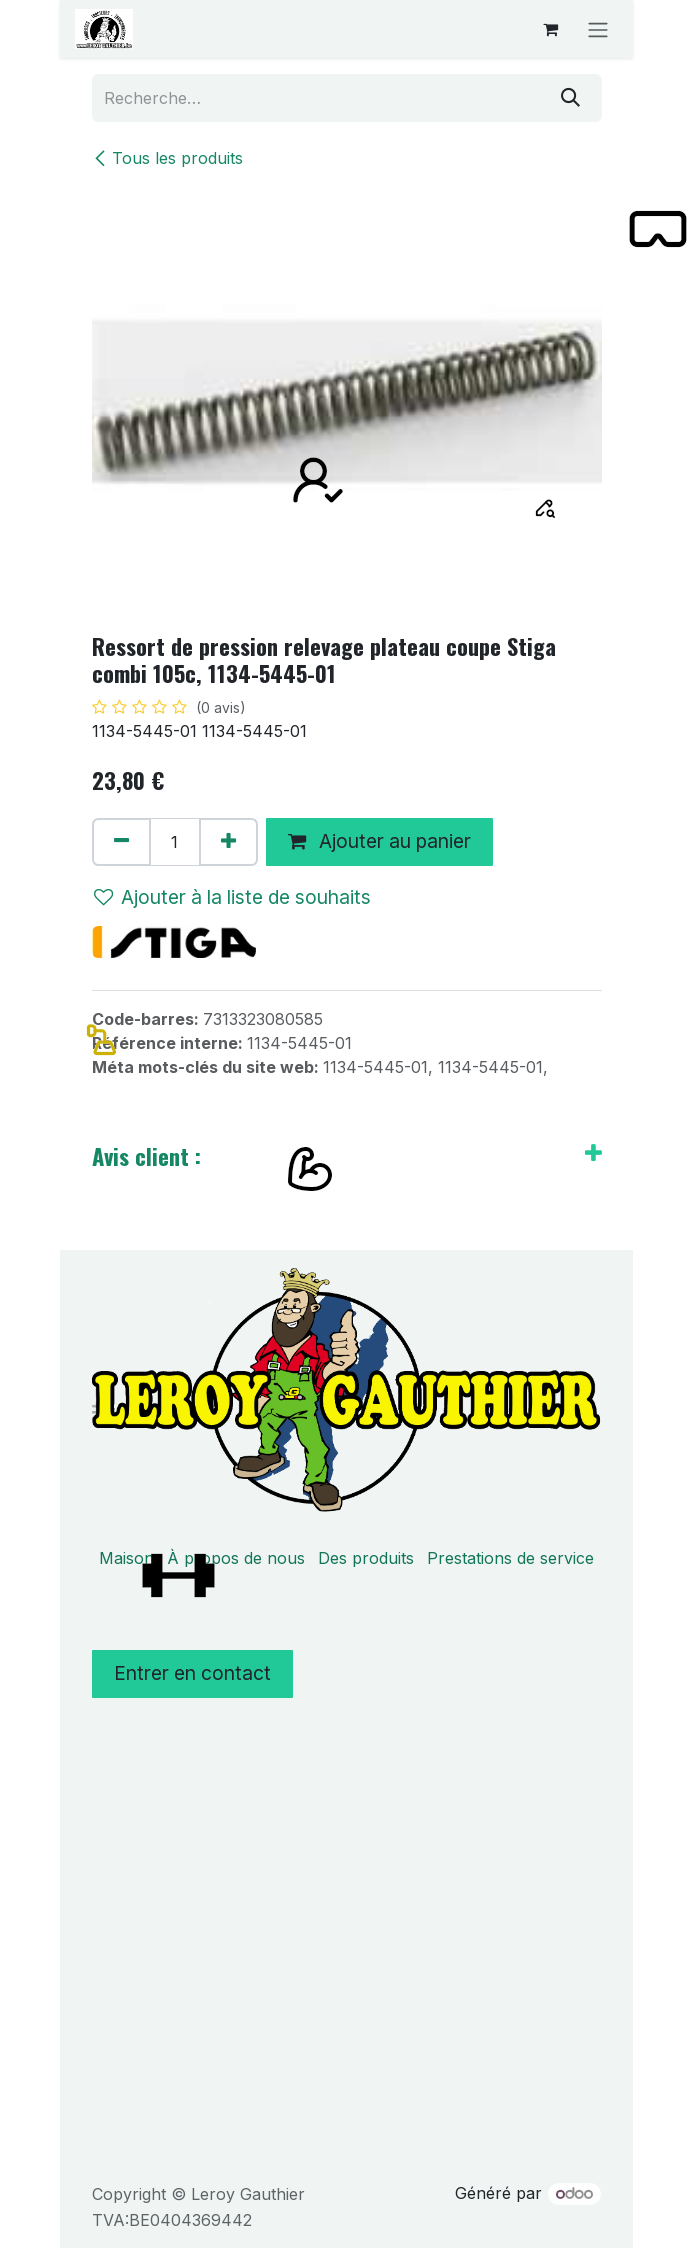 This screenshot has height=2248, width=693. Describe the element at coordinates (544, 507) in the screenshot. I see `search through edits or revisions` at that location.